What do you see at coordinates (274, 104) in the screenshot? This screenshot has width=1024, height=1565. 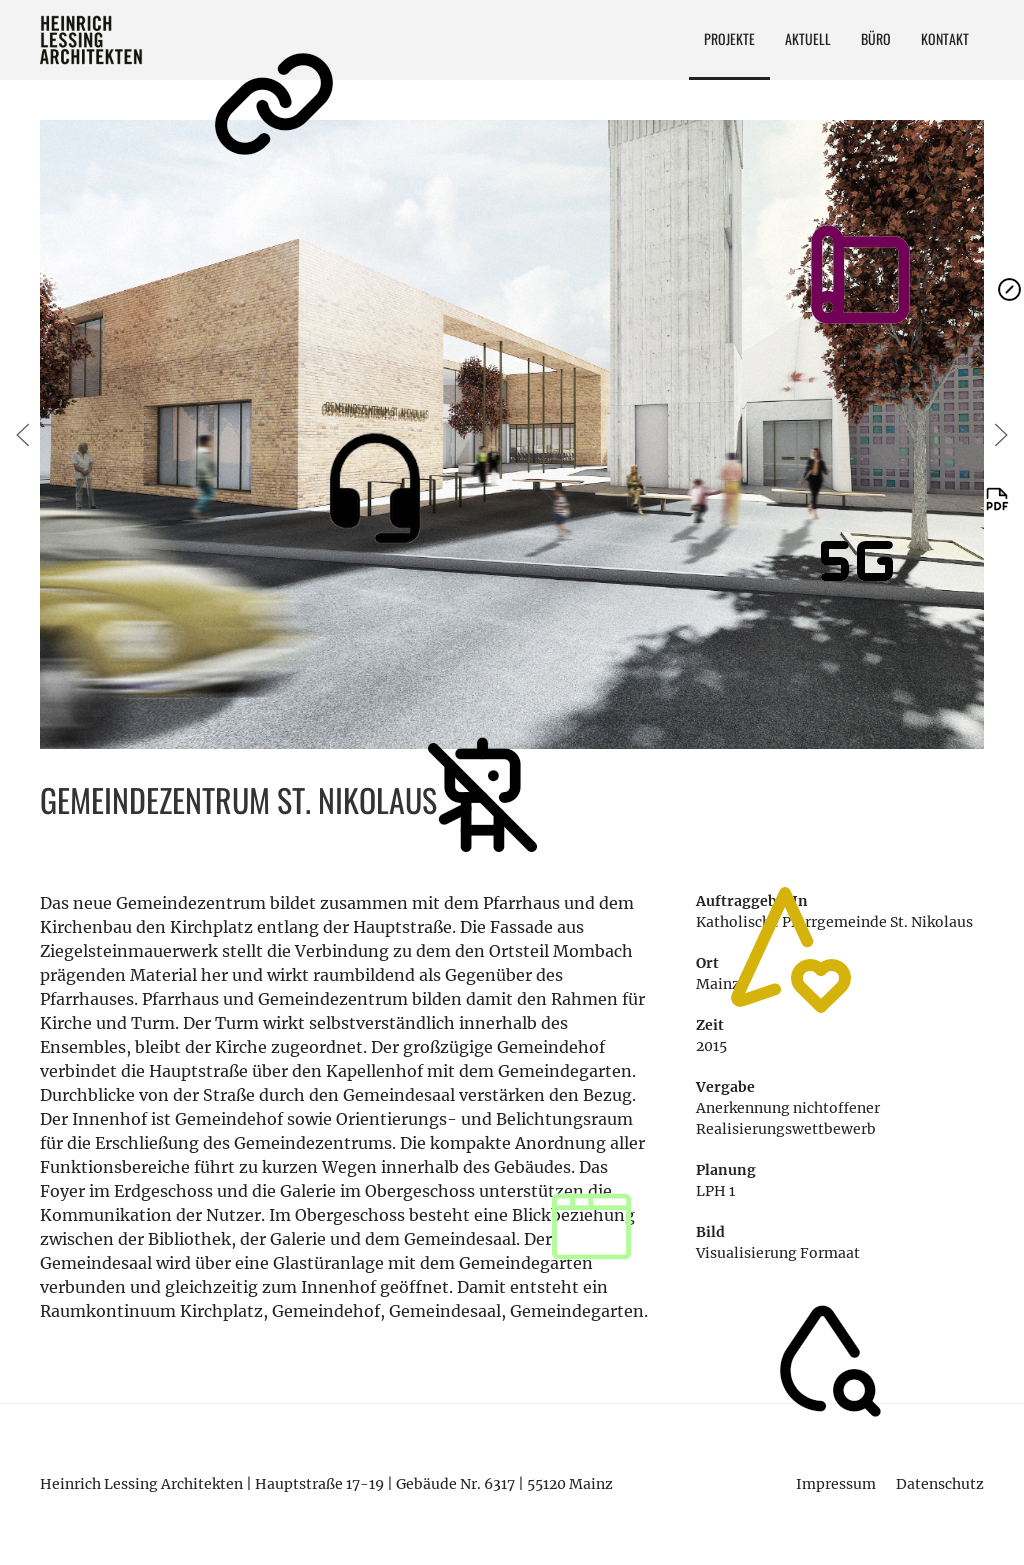 I see `copy or share a link` at bounding box center [274, 104].